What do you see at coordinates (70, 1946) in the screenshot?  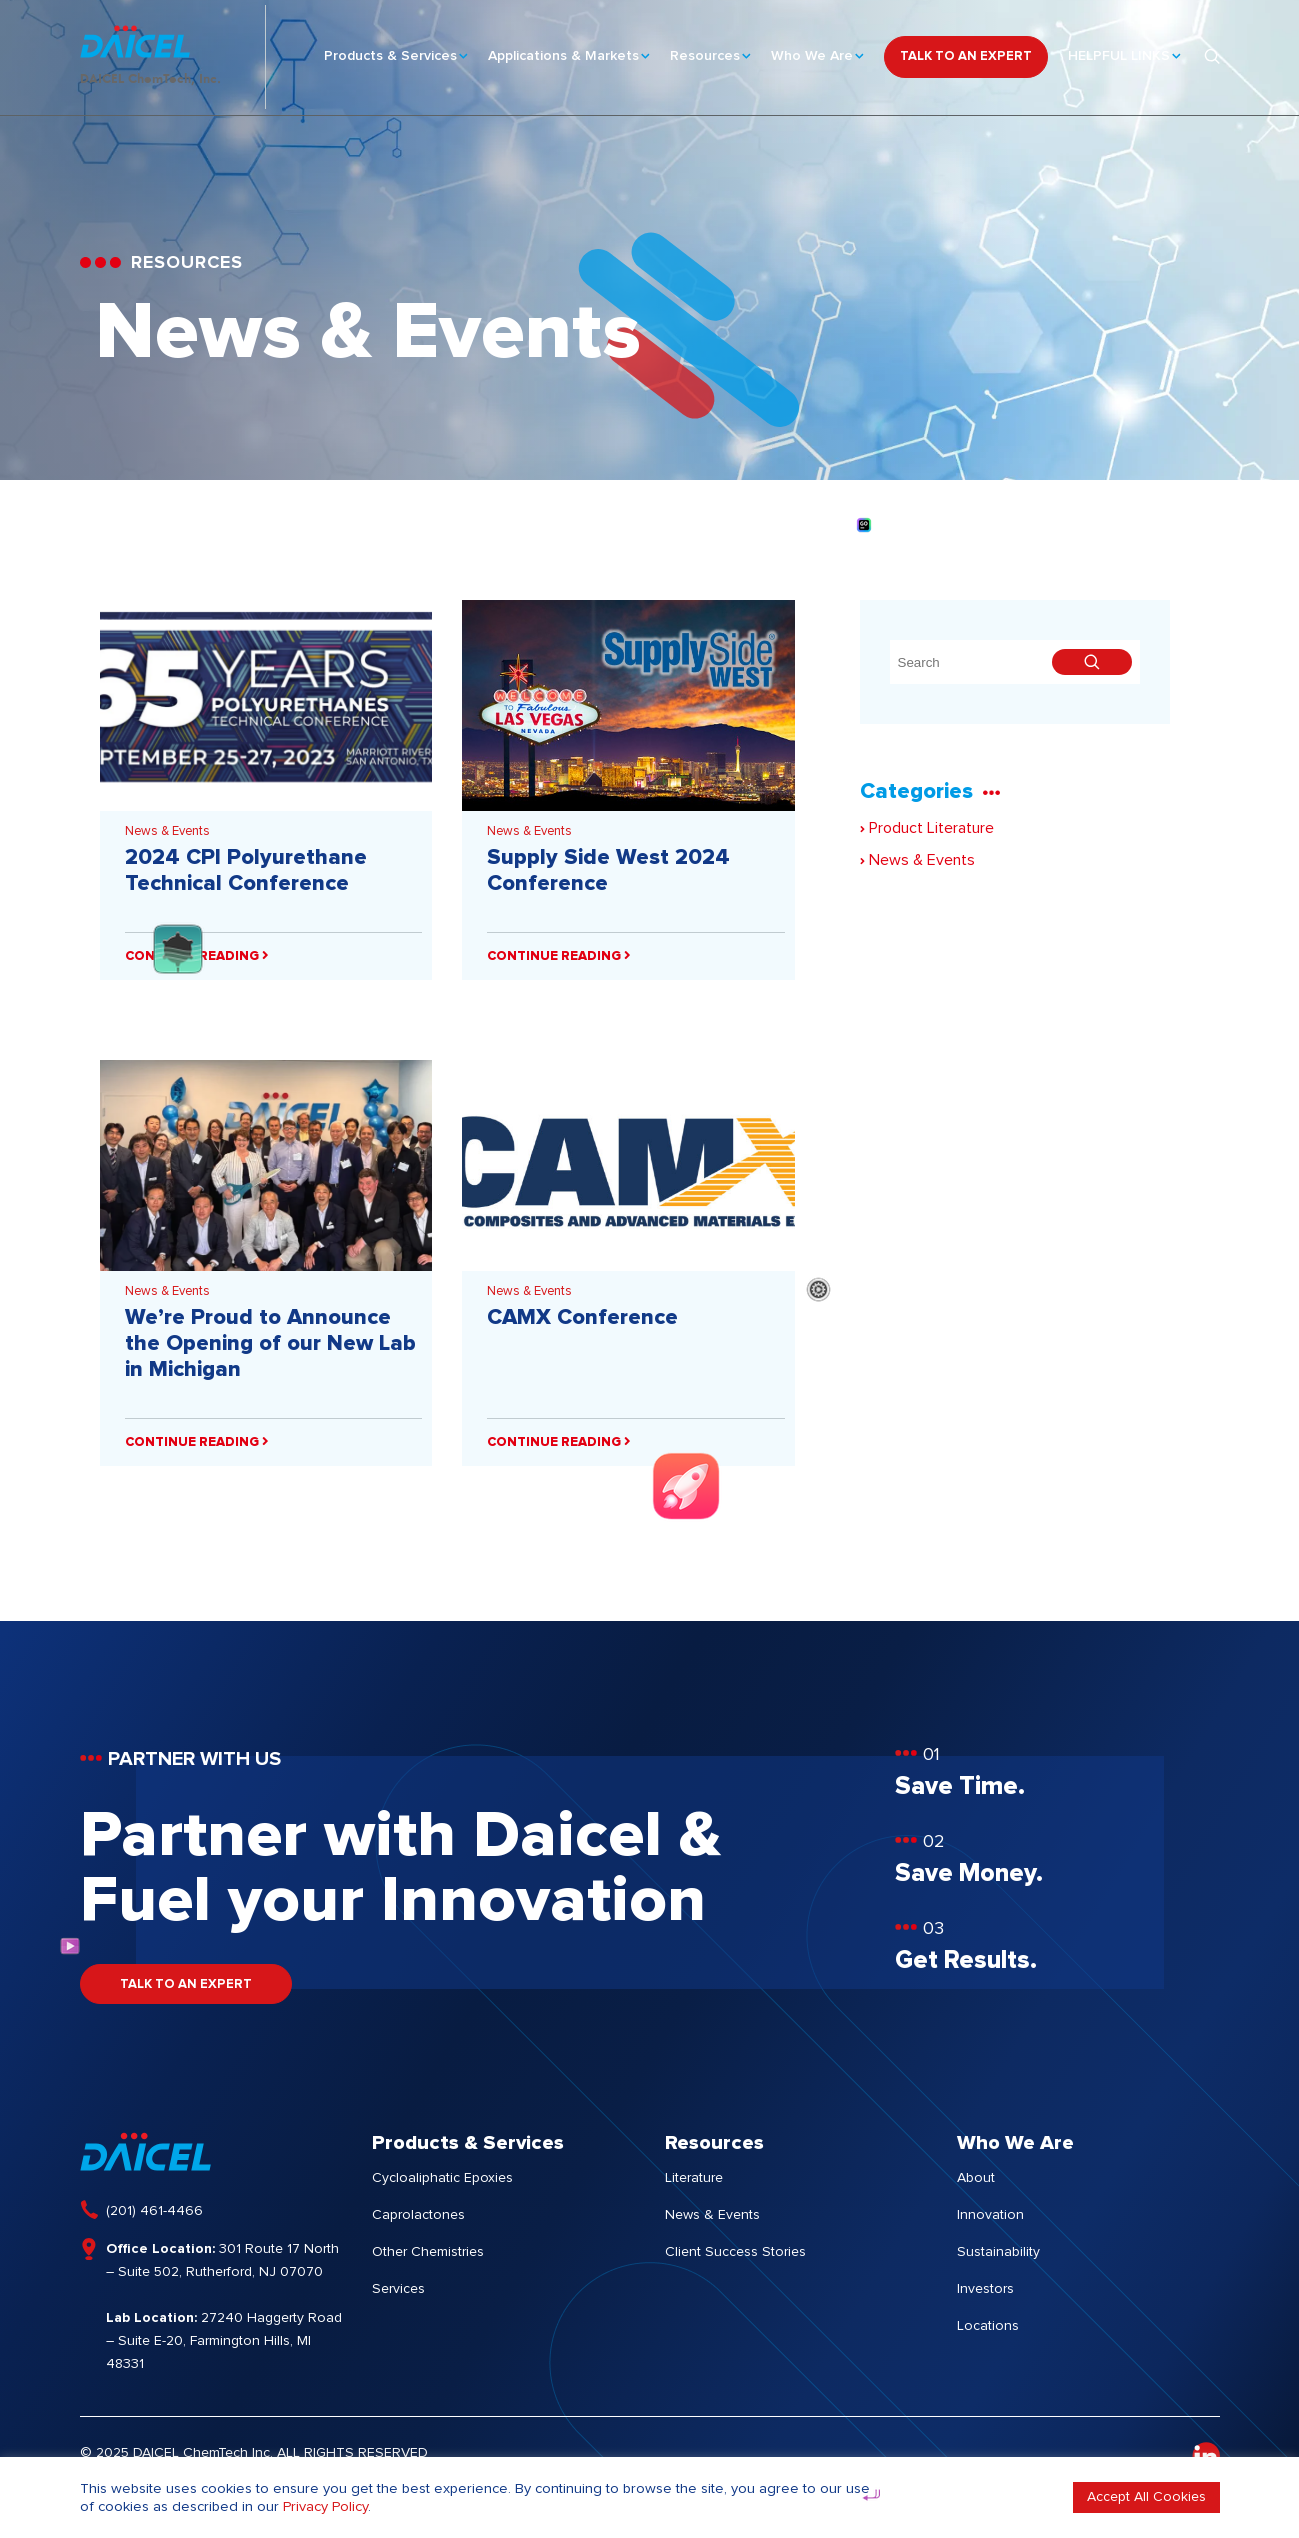 I see `open the videos or media player app` at bounding box center [70, 1946].